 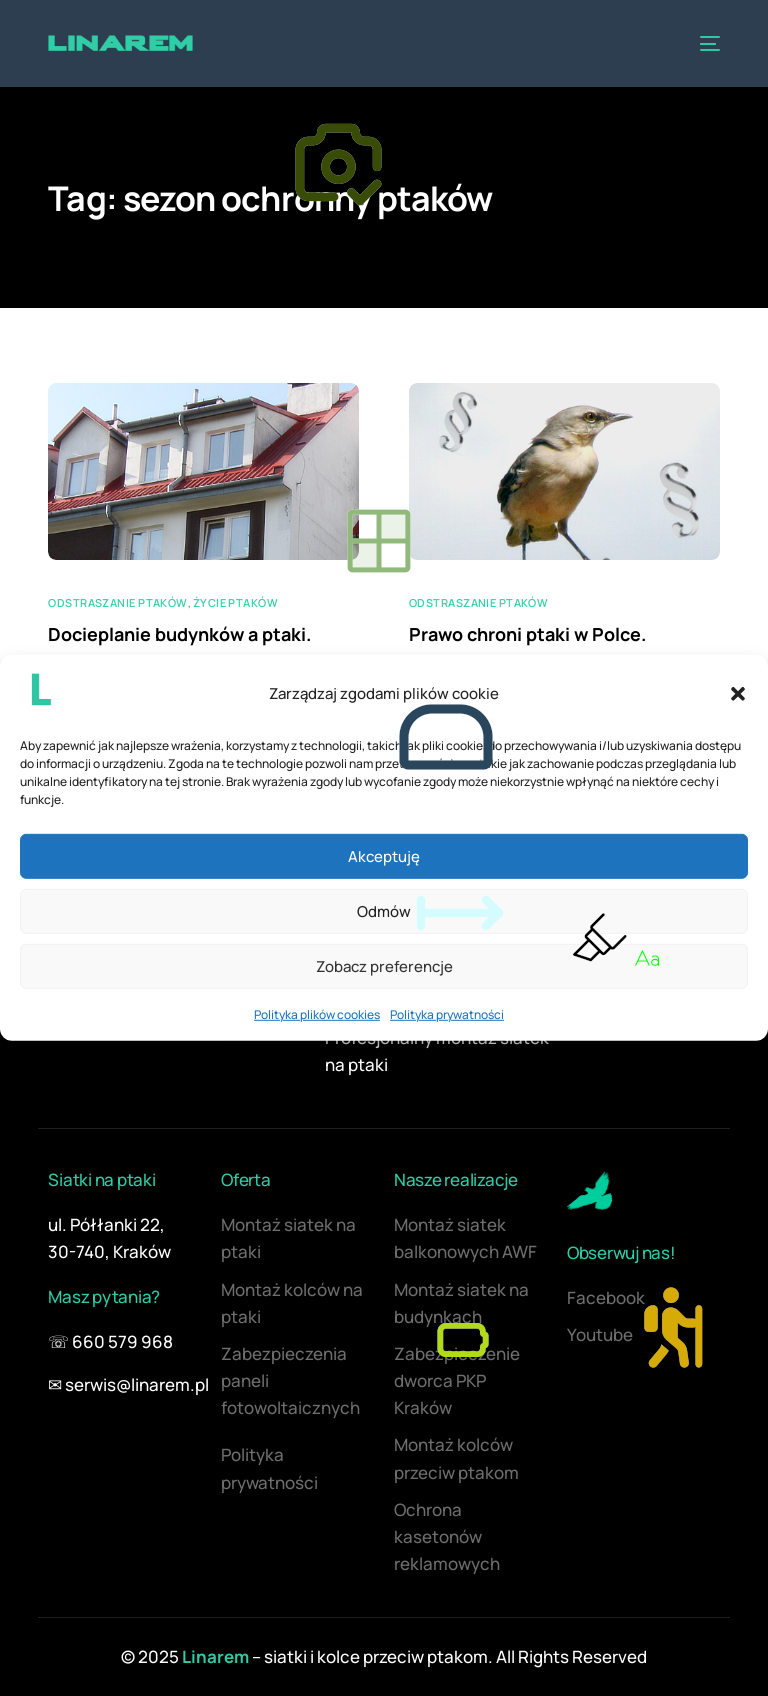 What do you see at coordinates (675, 1327) in the screenshot?
I see `explore hiking trails nearby` at bounding box center [675, 1327].